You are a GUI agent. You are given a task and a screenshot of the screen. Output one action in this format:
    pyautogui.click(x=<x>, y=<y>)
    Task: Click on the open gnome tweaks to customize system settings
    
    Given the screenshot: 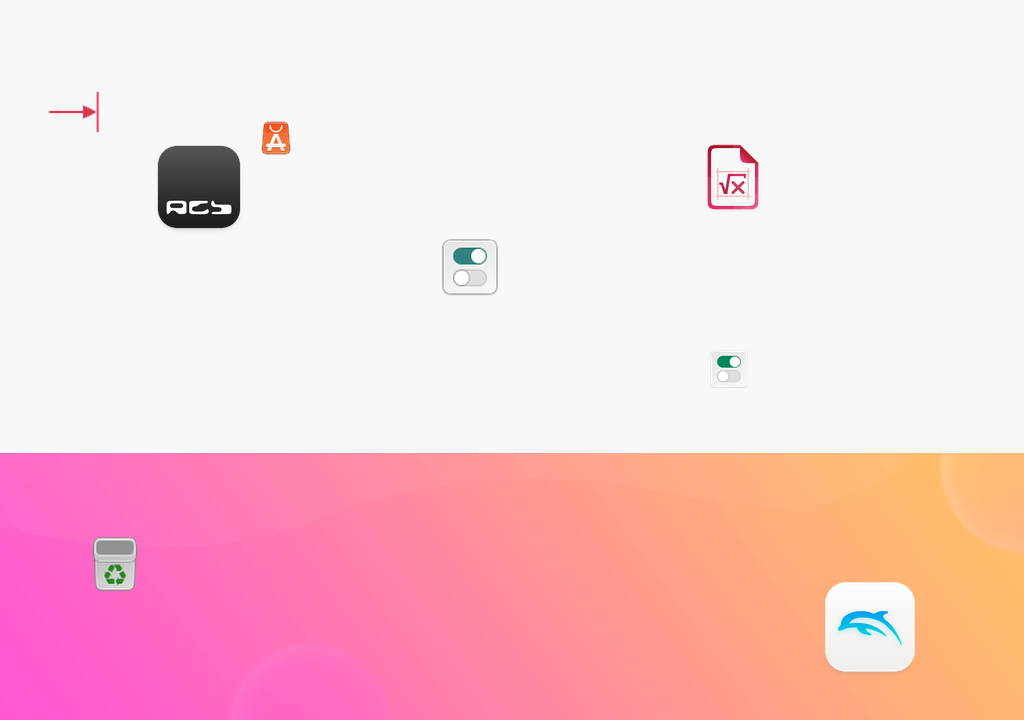 What is the action you would take?
    pyautogui.click(x=470, y=267)
    